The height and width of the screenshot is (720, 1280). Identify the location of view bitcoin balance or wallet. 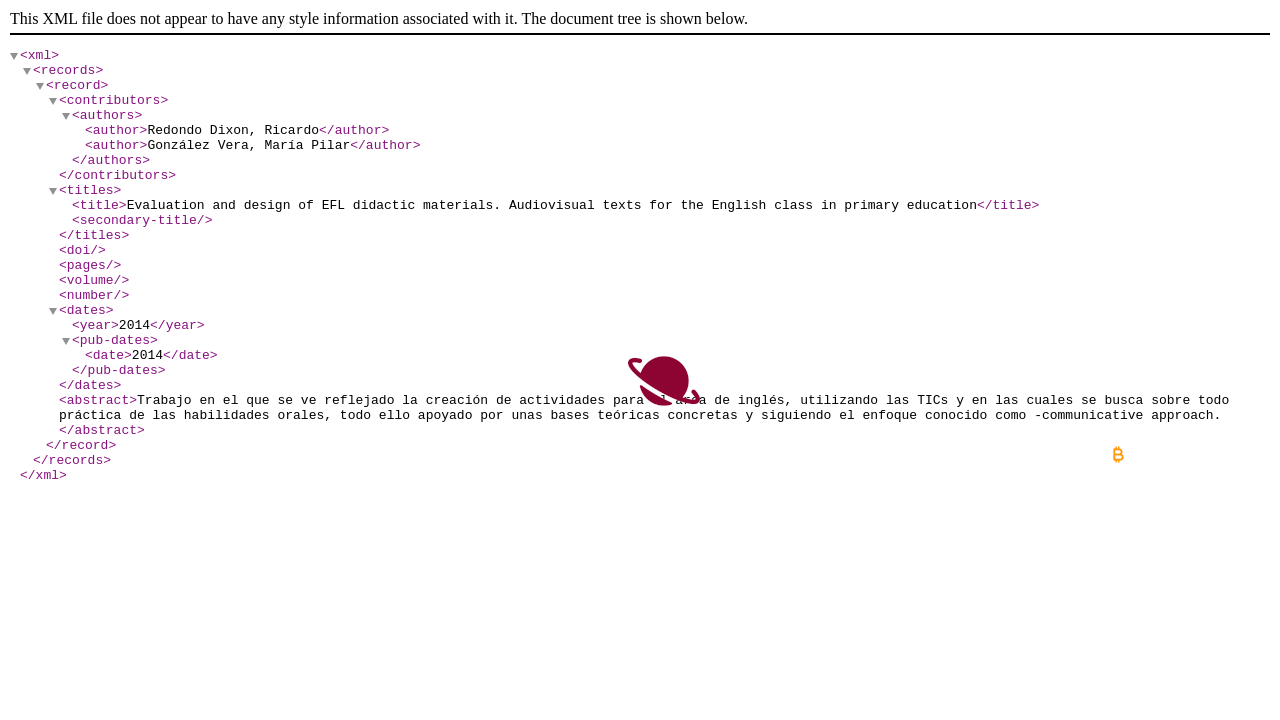
(1118, 454).